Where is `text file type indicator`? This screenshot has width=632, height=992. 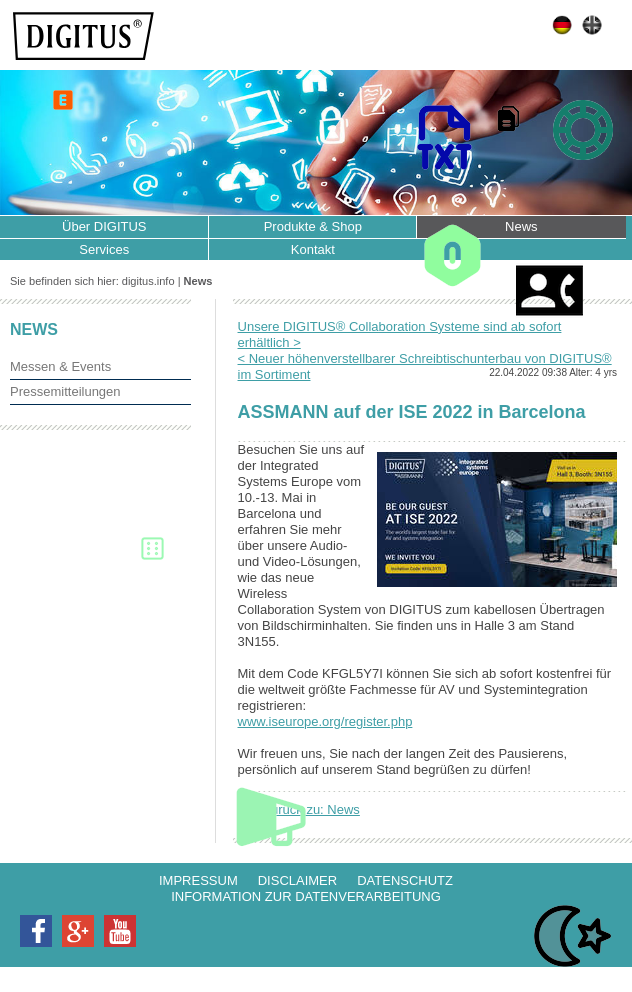
text file type indicator is located at coordinates (444, 137).